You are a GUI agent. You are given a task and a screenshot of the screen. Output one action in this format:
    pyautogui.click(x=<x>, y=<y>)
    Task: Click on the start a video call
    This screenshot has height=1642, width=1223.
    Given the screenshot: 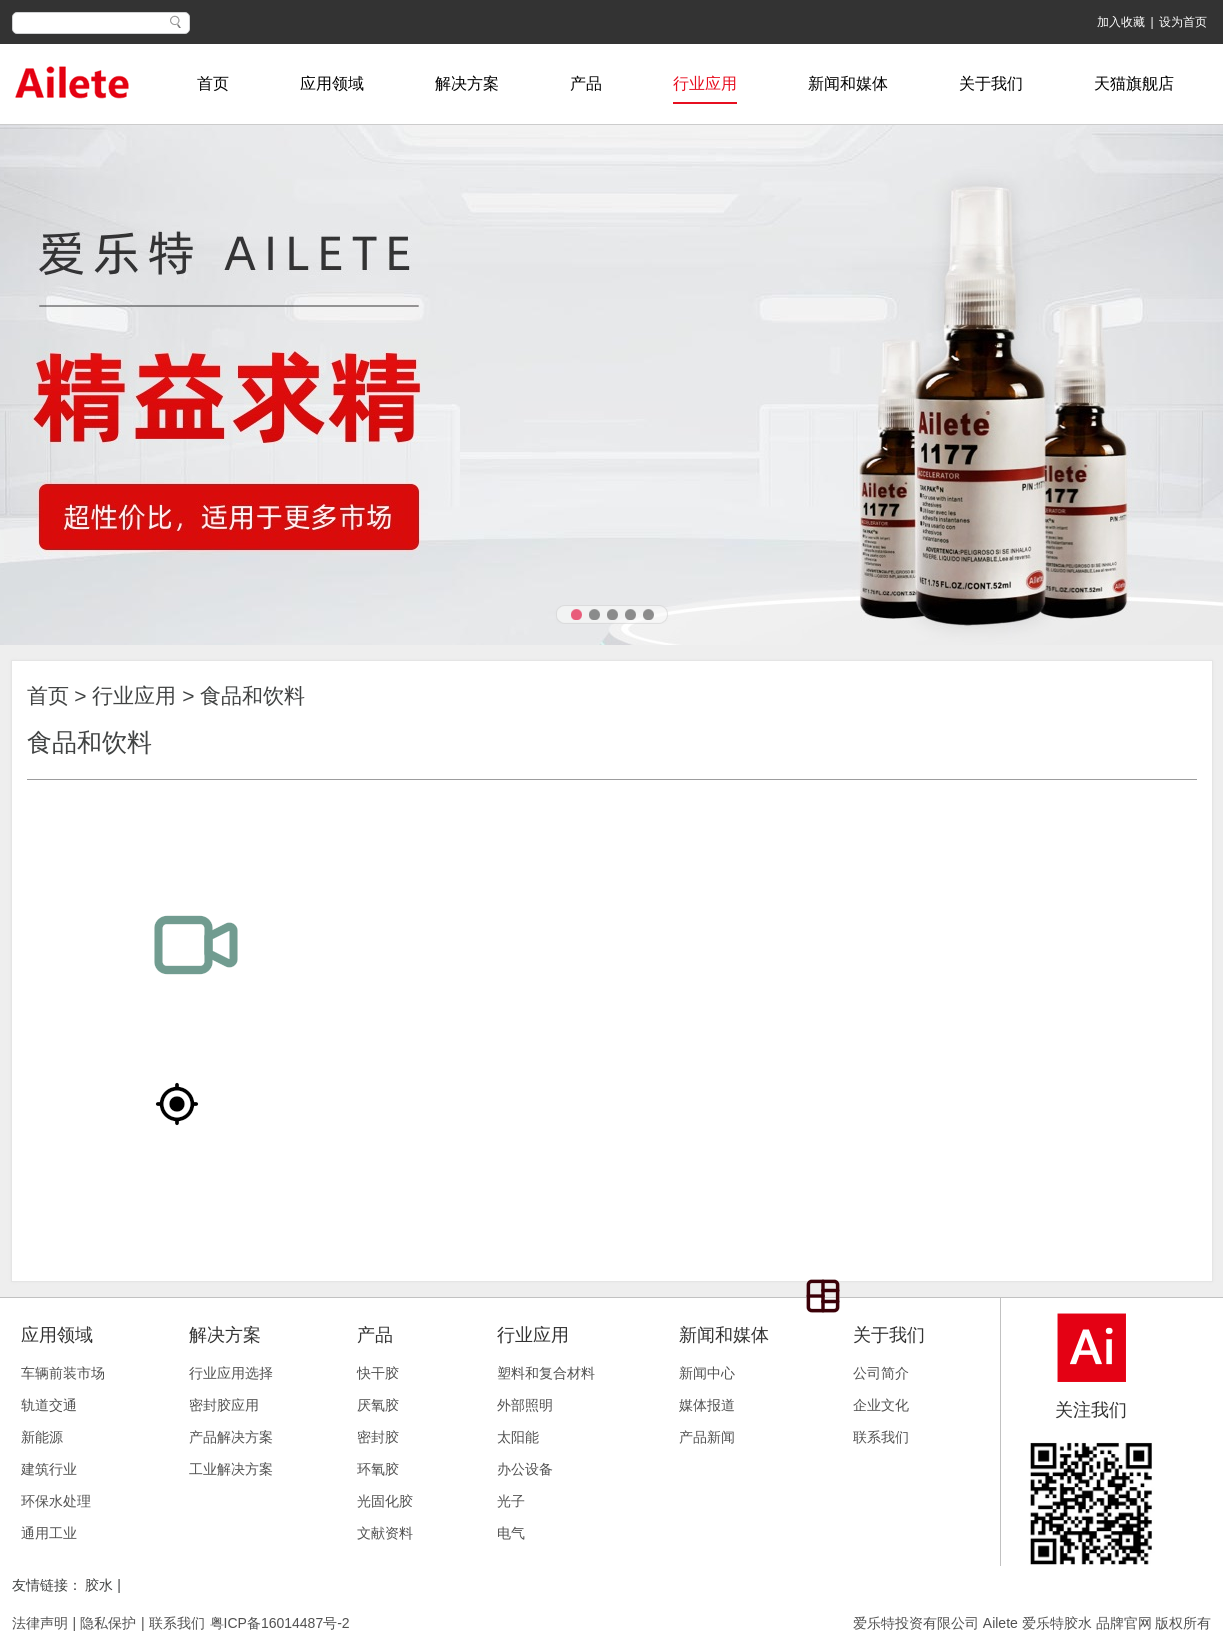 What is the action you would take?
    pyautogui.click(x=196, y=945)
    